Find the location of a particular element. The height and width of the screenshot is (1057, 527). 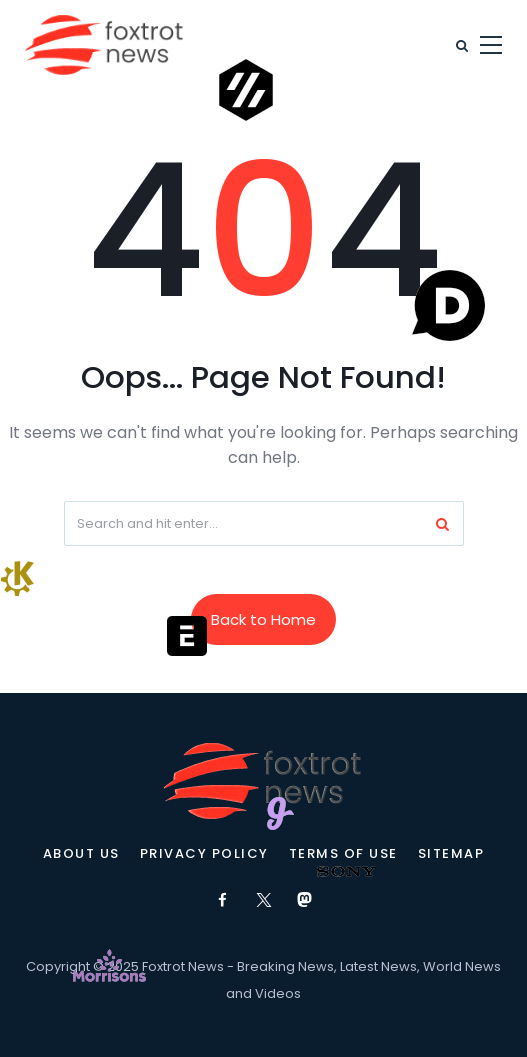

sony brand or product identifier is located at coordinates (346, 871).